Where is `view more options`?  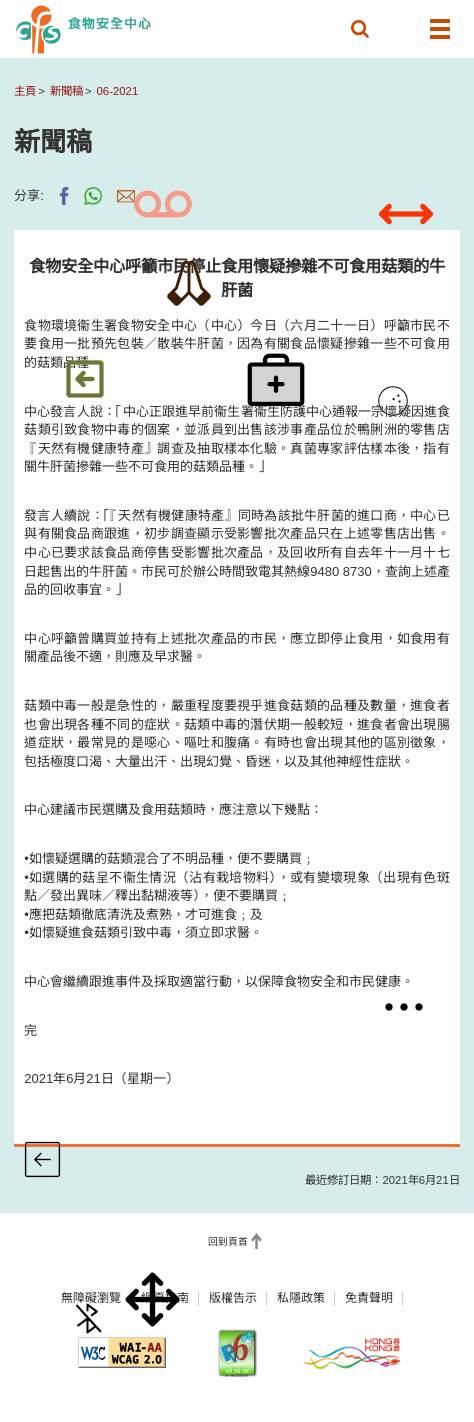
view more options is located at coordinates (404, 1007).